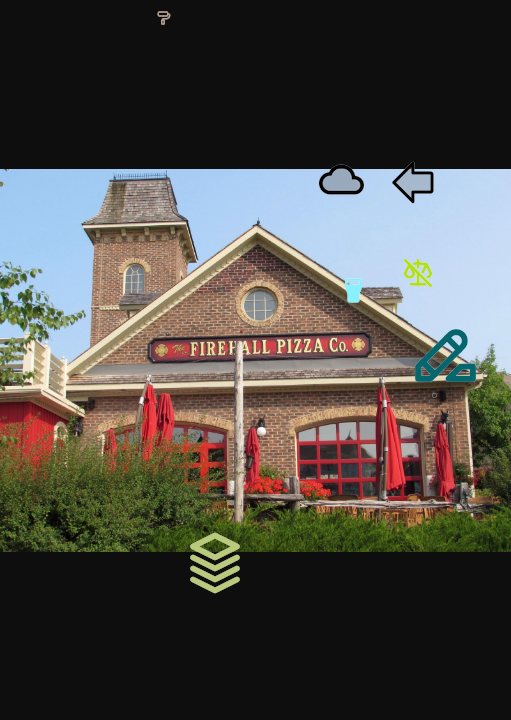  I want to click on access painting or drawing tools, so click(163, 18).